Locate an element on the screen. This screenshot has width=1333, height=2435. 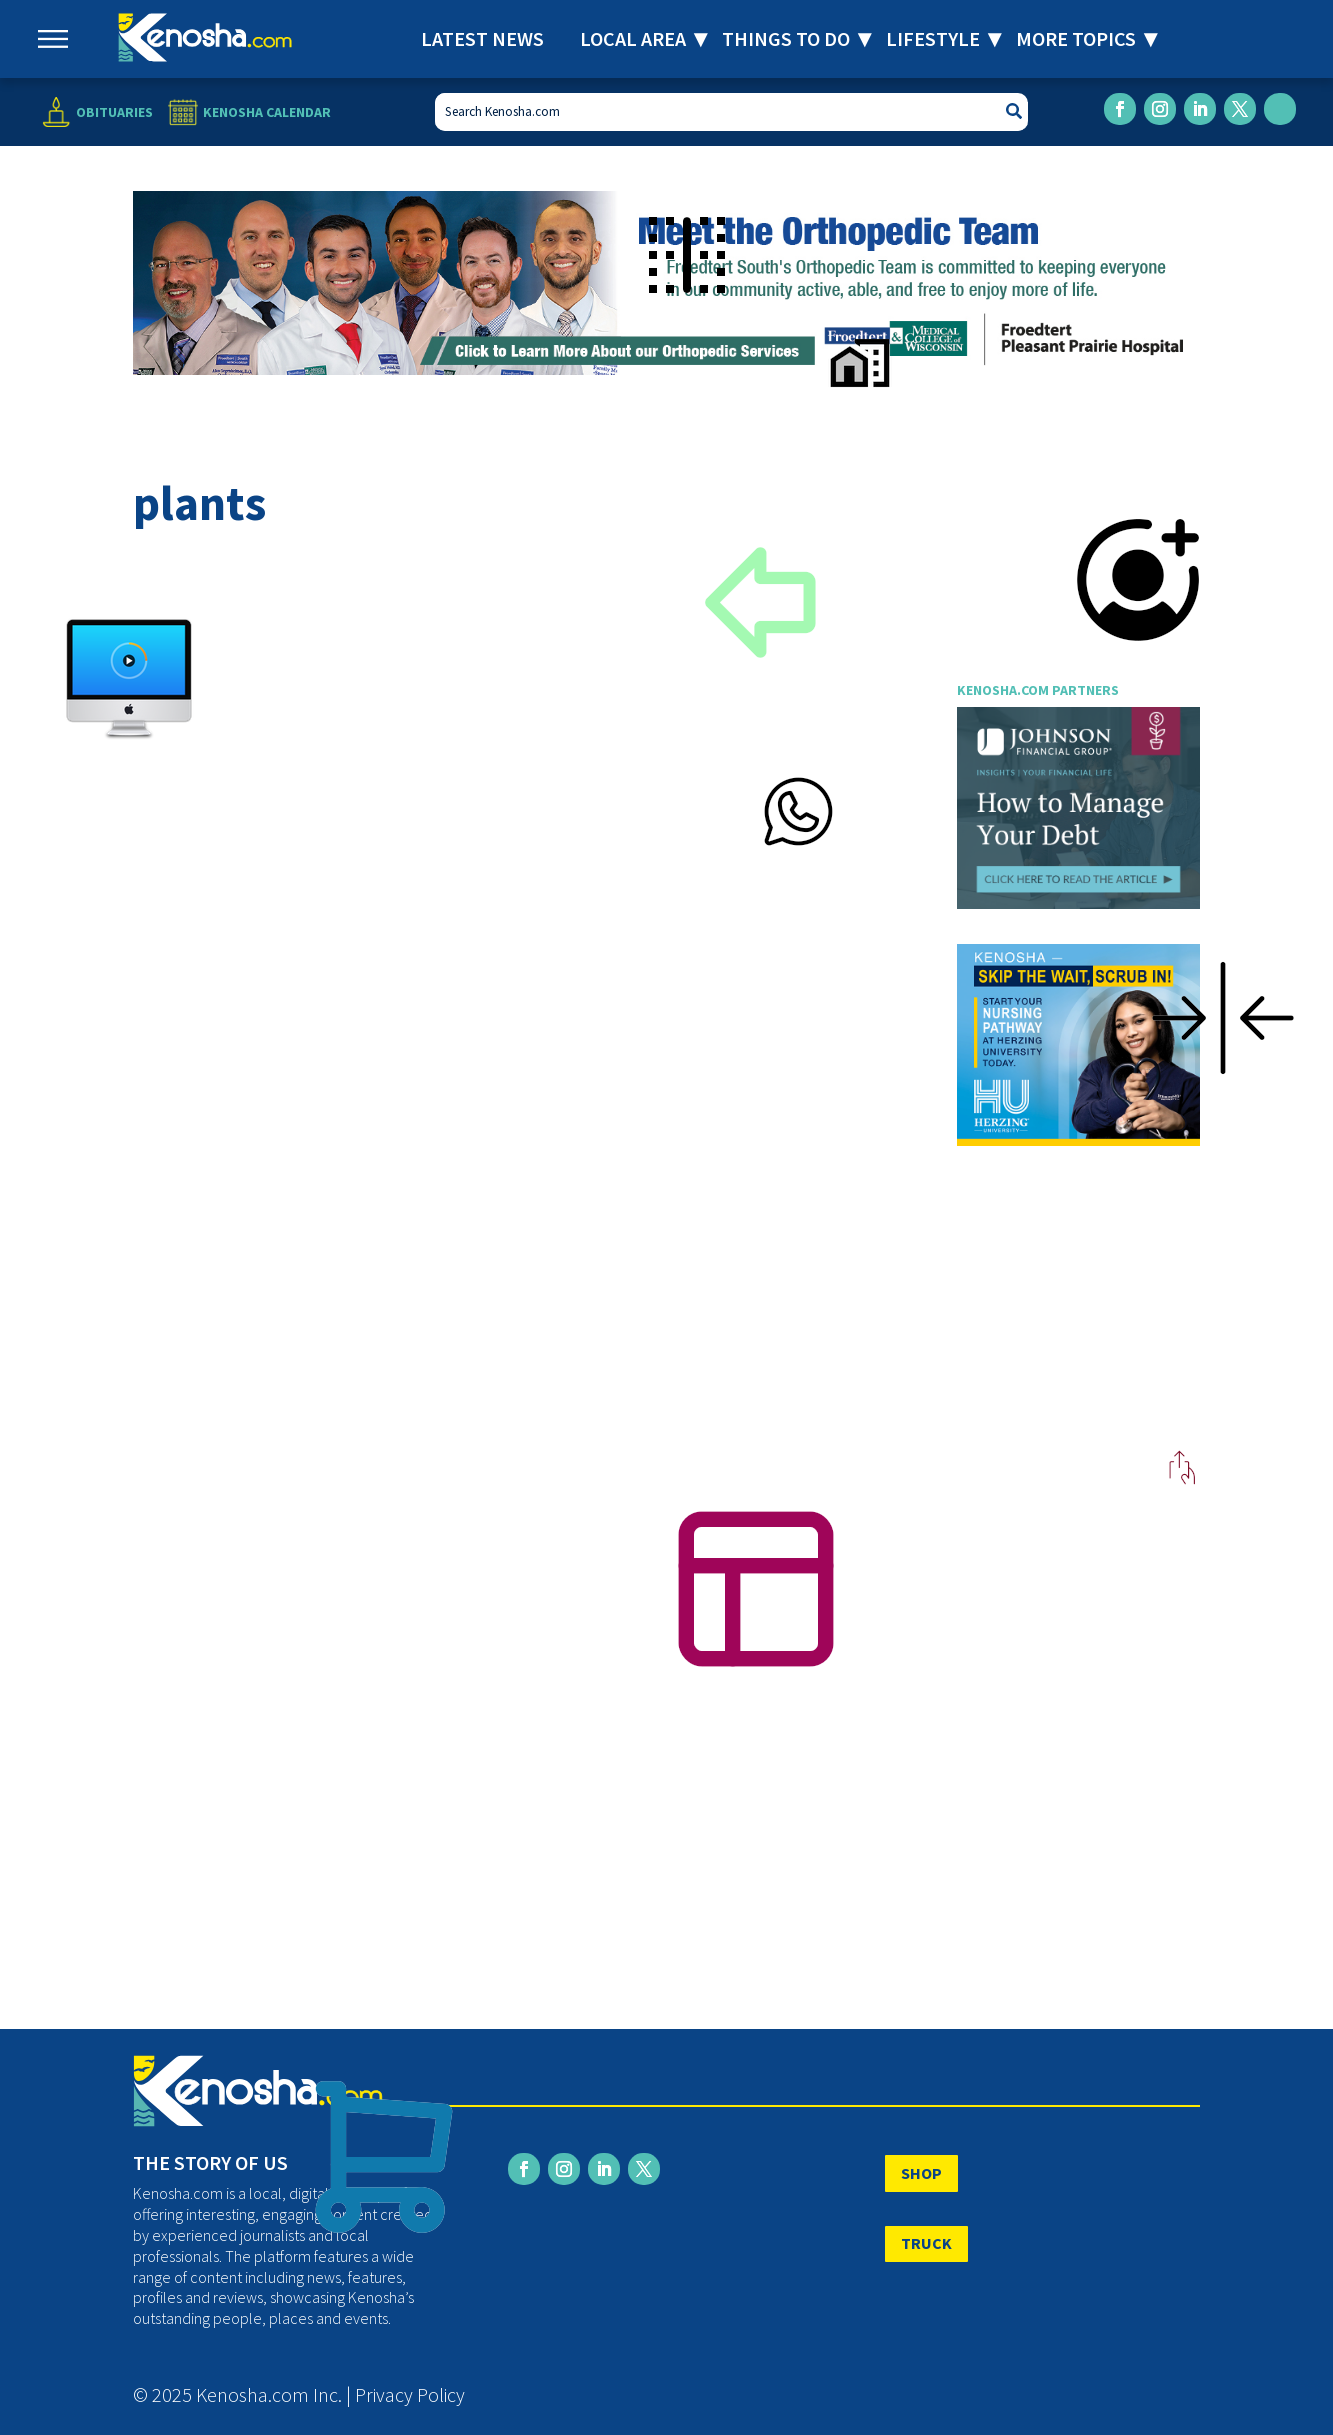
add a new user or contact is located at coordinates (1138, 580).